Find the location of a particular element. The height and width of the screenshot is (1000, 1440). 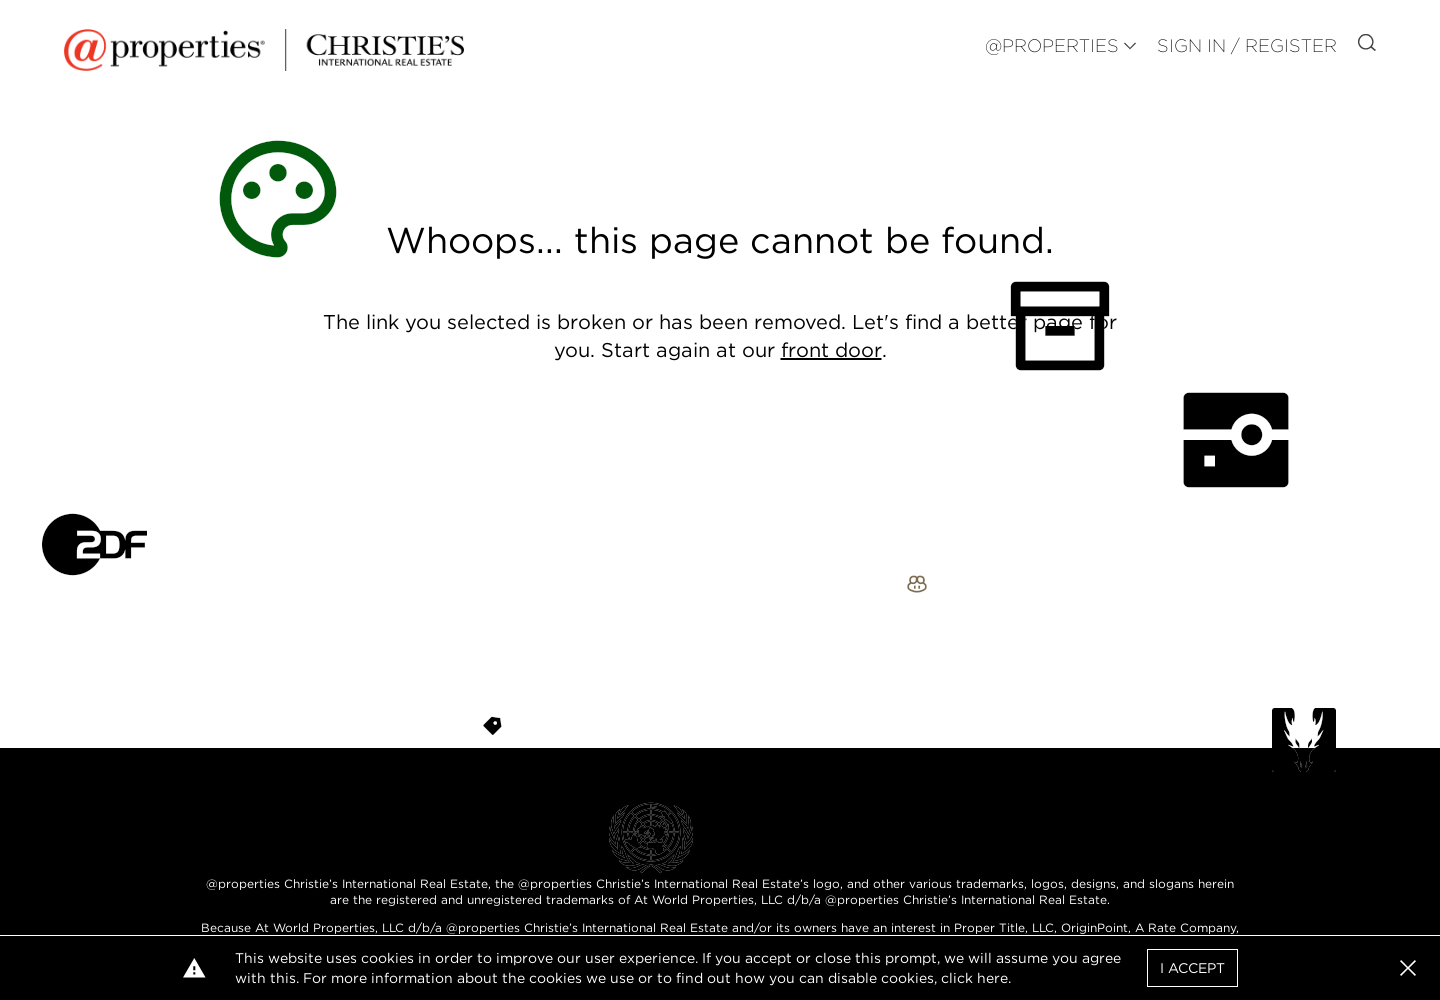

access color or theme customization options is located at coordinates (278, 199).